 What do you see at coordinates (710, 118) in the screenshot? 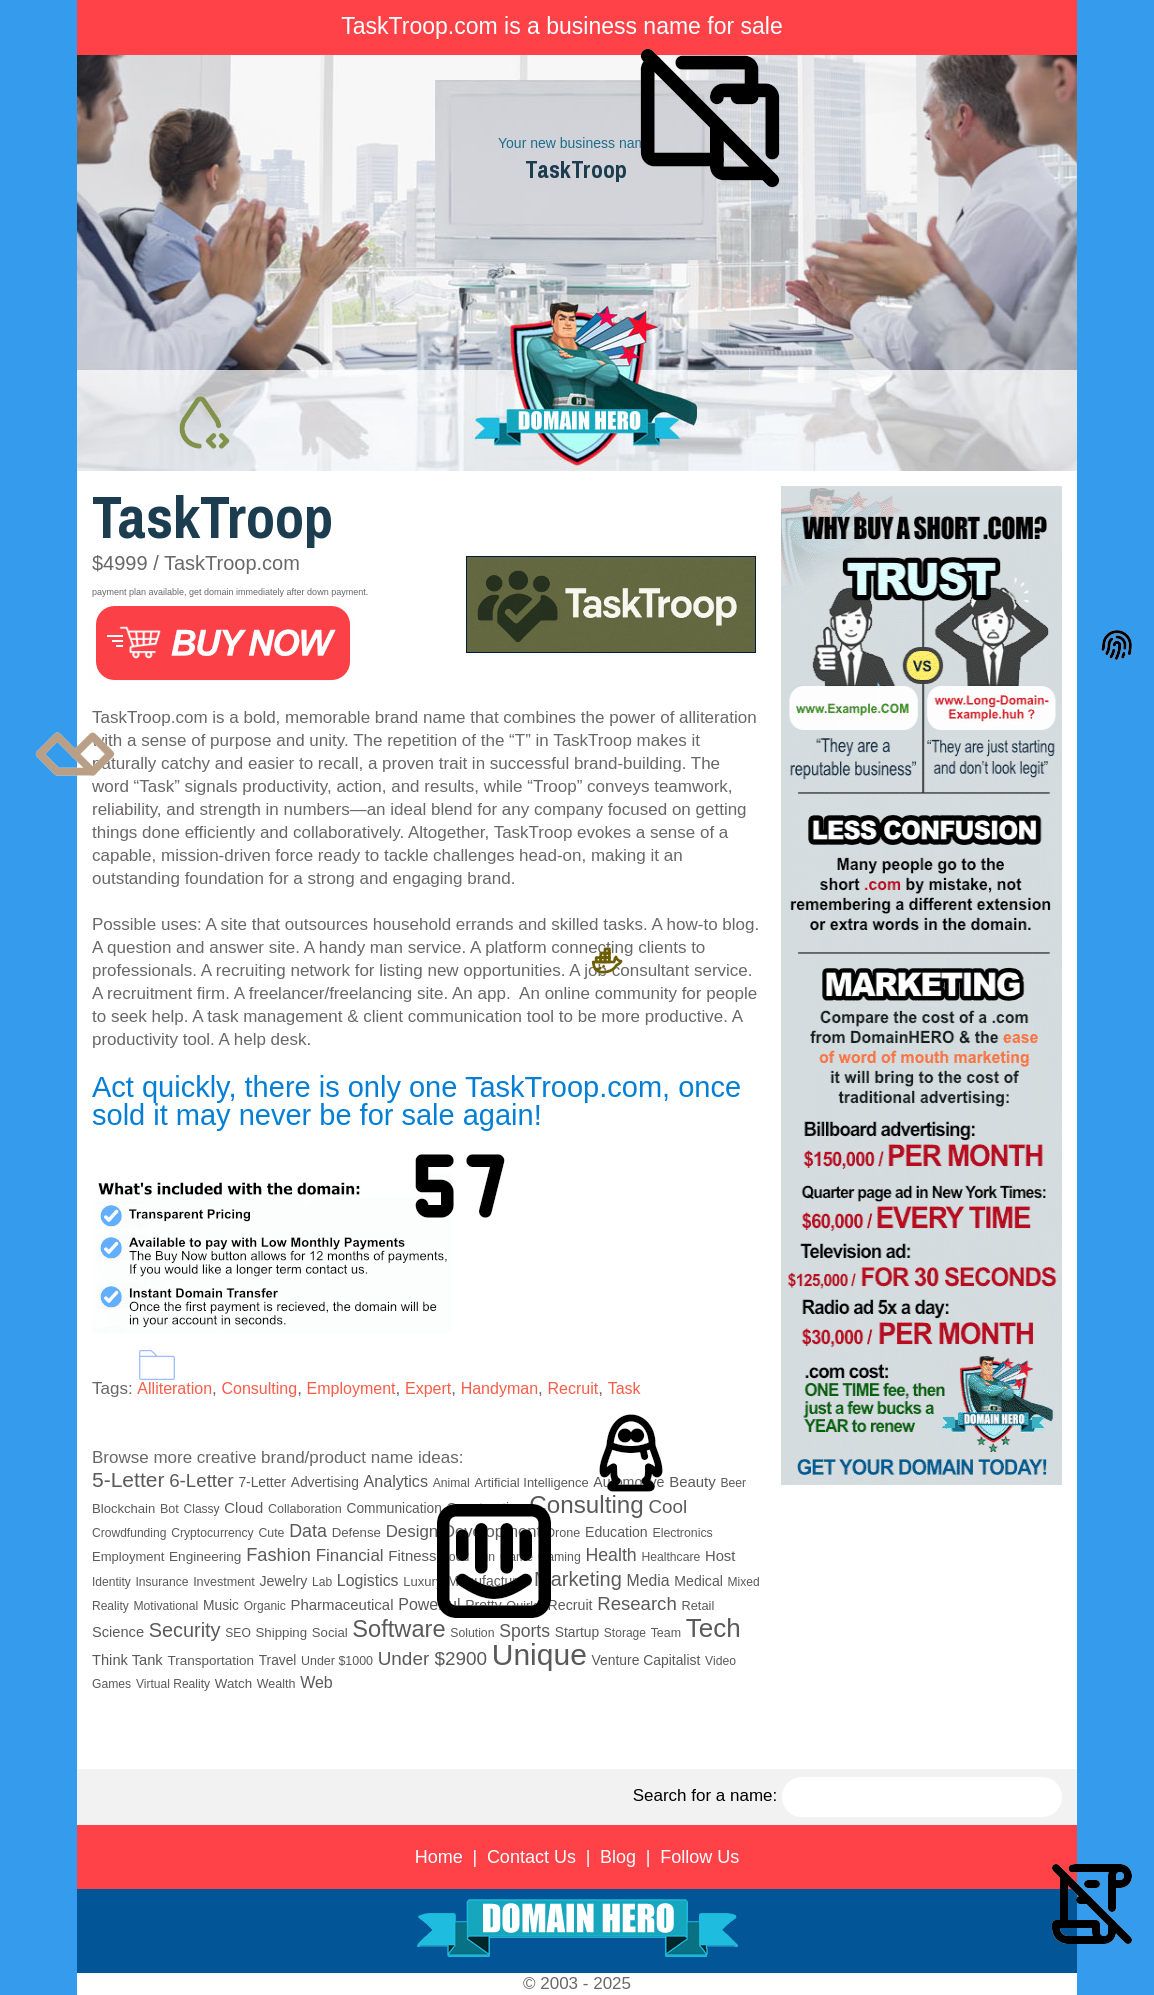
I see `devices are disconnected or unavailable` at bounding box center [710, 118].